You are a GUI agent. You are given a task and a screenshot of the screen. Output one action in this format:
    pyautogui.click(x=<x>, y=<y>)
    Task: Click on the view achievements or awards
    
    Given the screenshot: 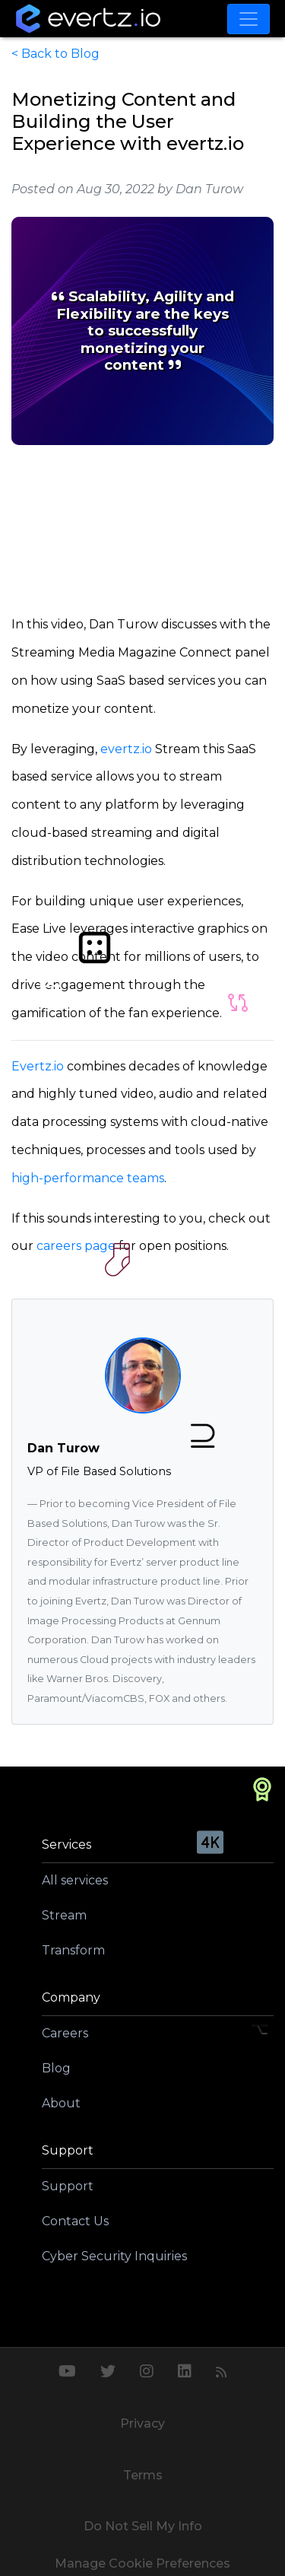 What is the action you would take?
    pyautogui.click(x=262, y=1789)
    